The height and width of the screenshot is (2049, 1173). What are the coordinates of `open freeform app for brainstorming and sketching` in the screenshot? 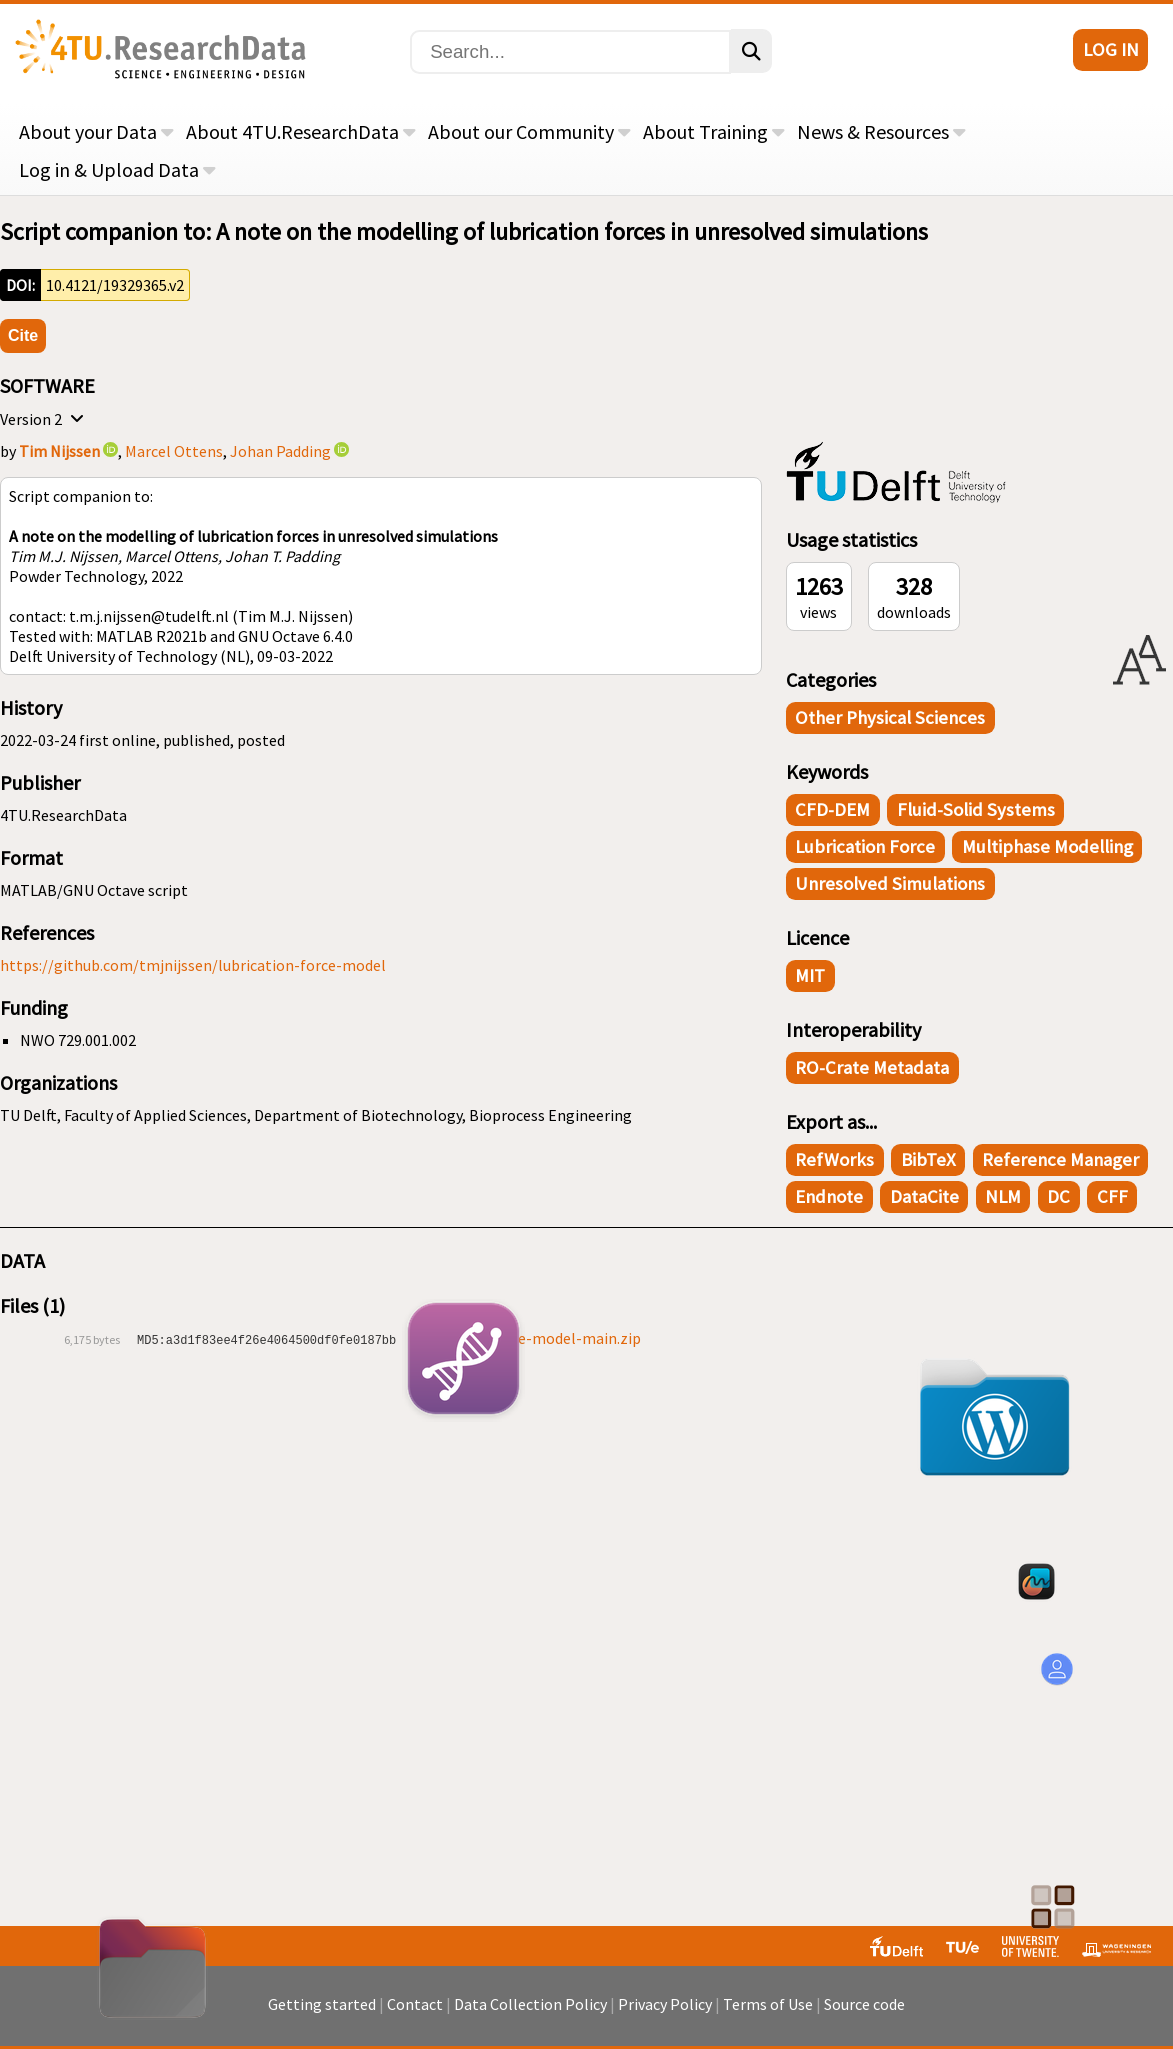 It's located at (1036, 1581).